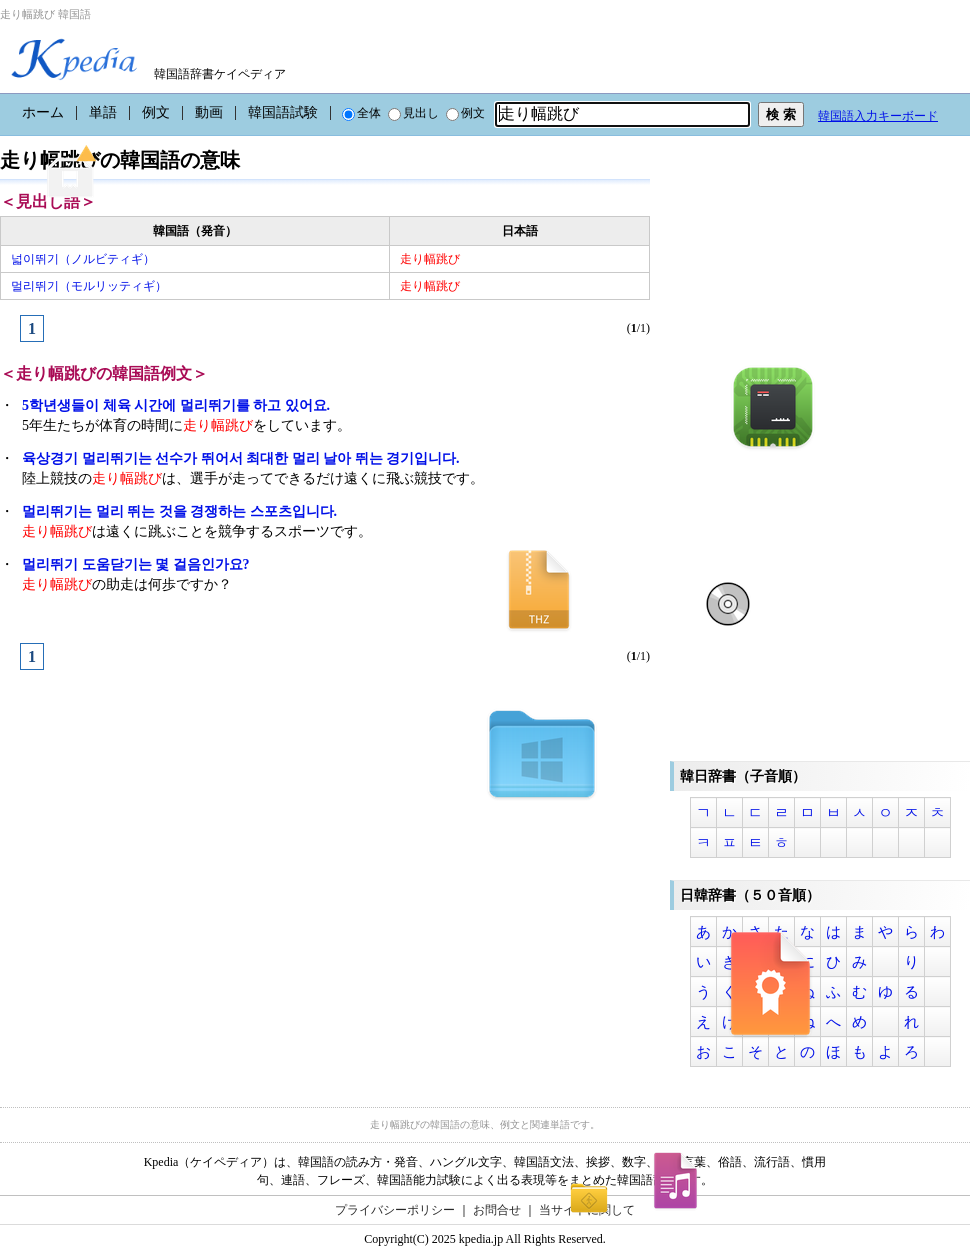 This screenshot has width=970, height=1258. Describe the element at coordinates (589, 1198) in the screenshot. I see `access the public folder for shared files` at that location.